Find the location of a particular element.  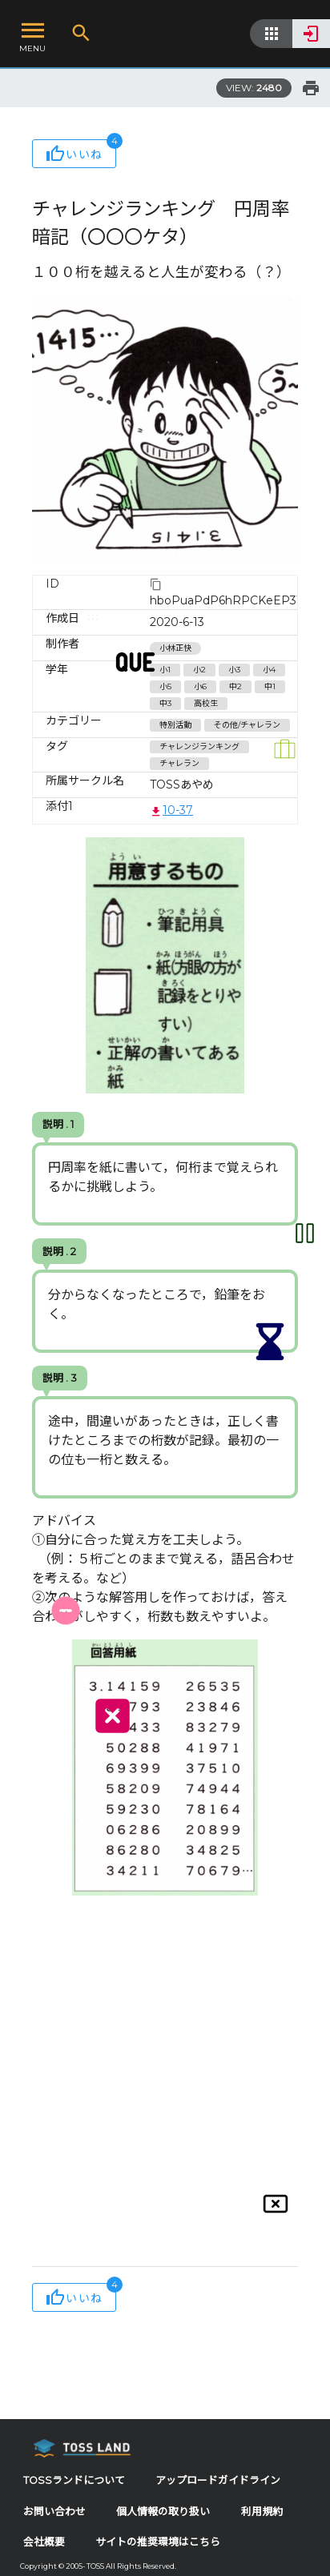

indicates a queue in http request handling is located at coordinates (135, 662).